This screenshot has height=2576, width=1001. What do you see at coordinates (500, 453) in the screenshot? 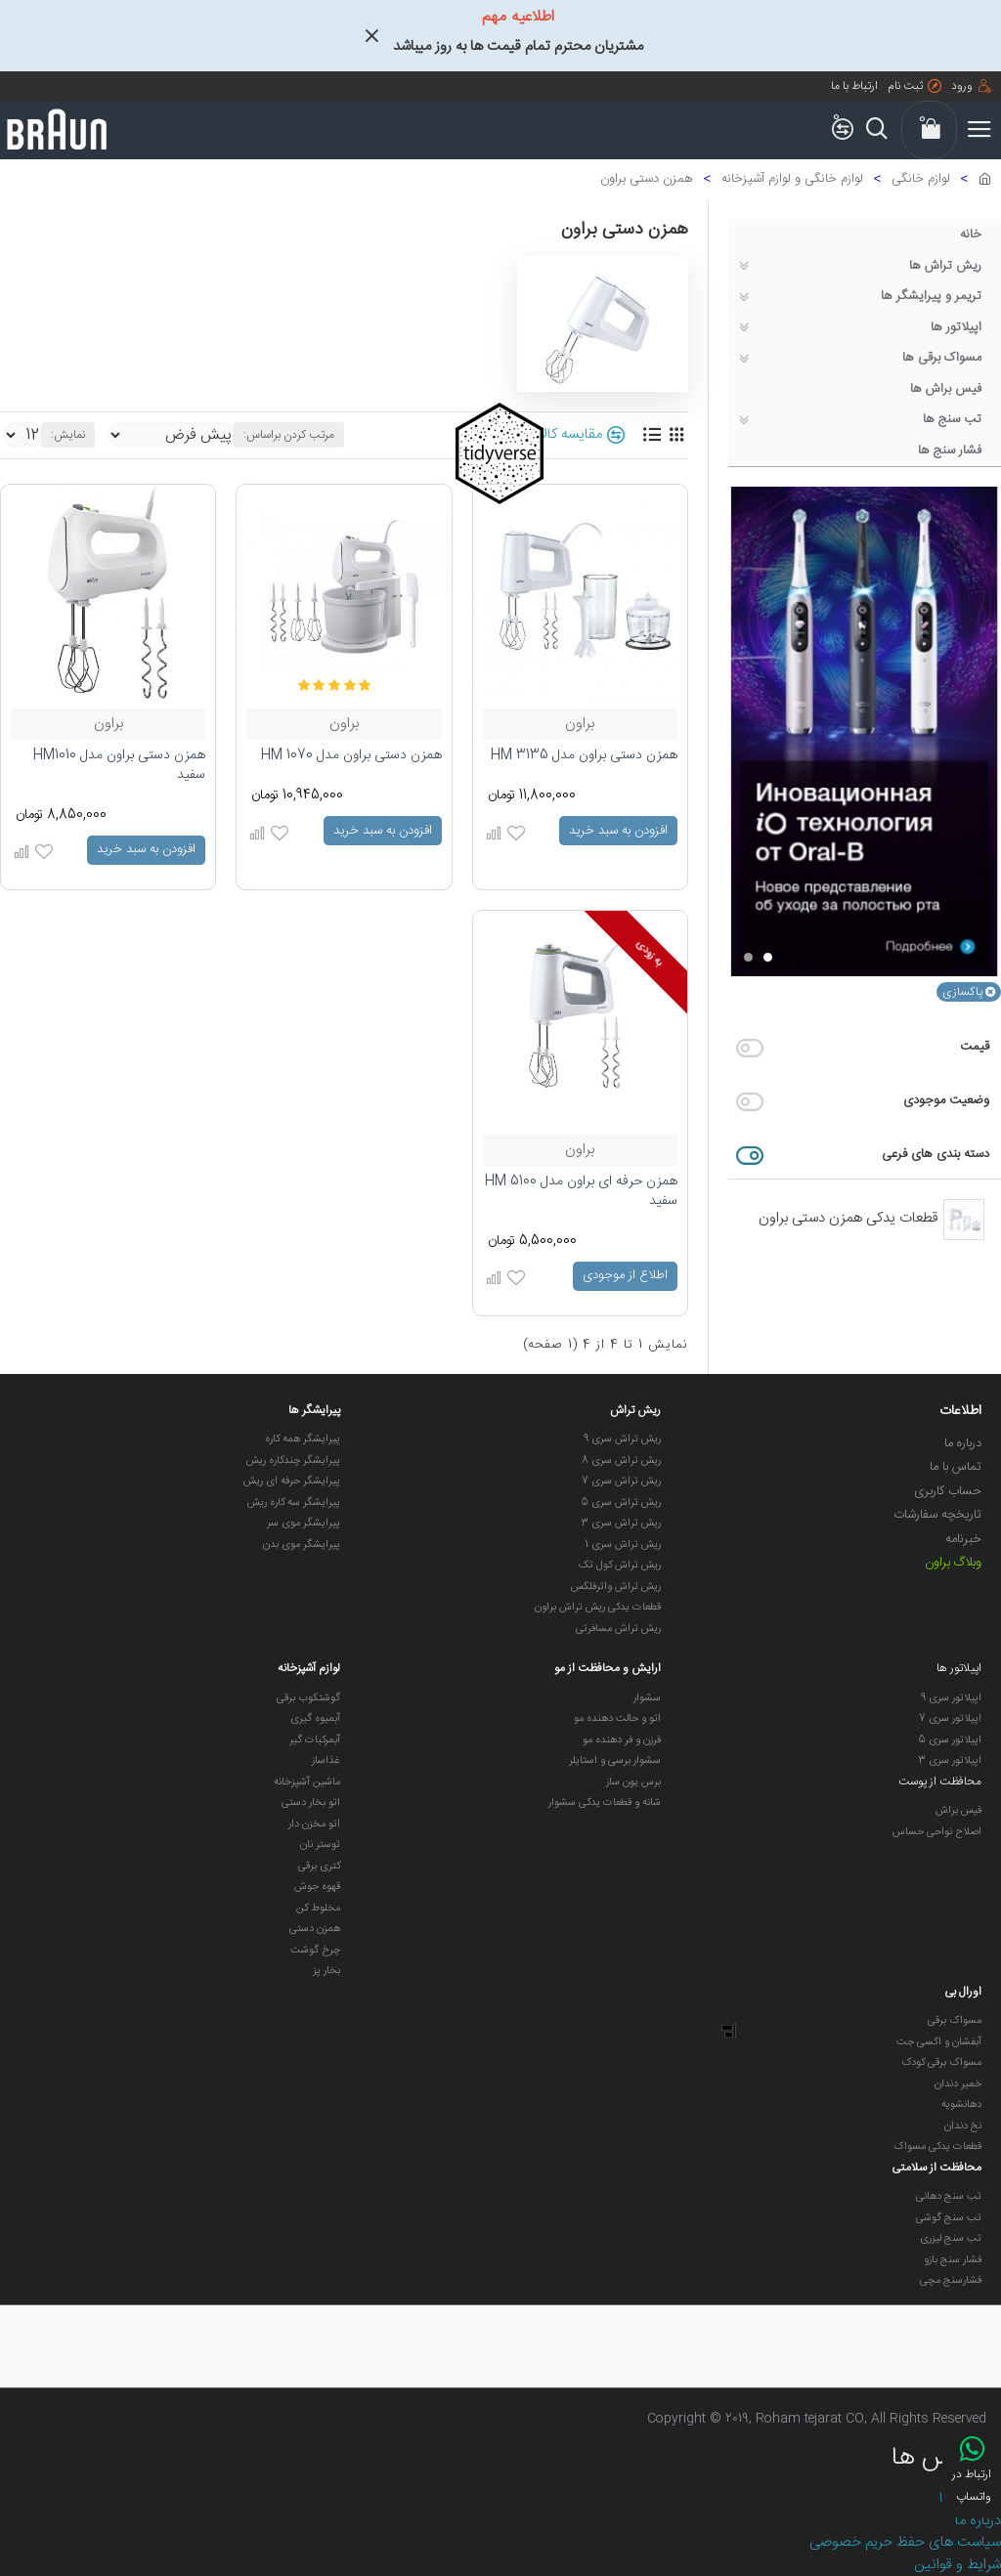
I see `tidyverse logo - R data science package collection` at bounding box center [500, 453].